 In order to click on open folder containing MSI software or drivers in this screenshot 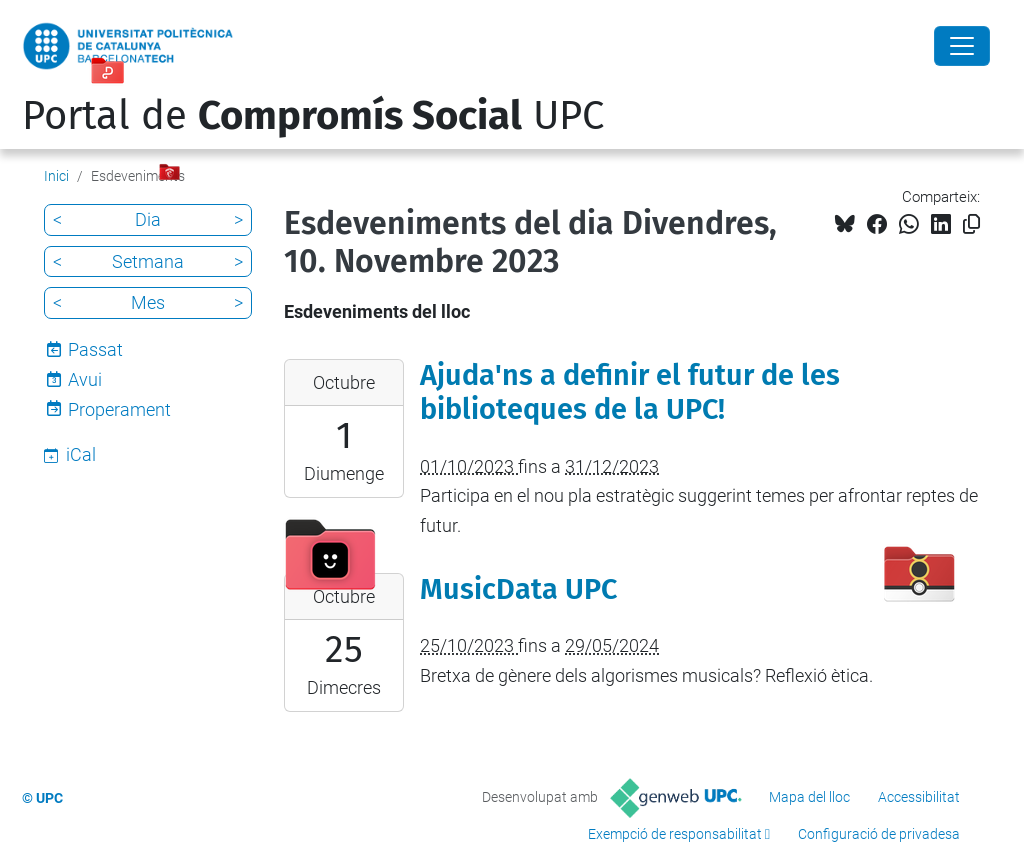, I will do `click(169, 172)`.